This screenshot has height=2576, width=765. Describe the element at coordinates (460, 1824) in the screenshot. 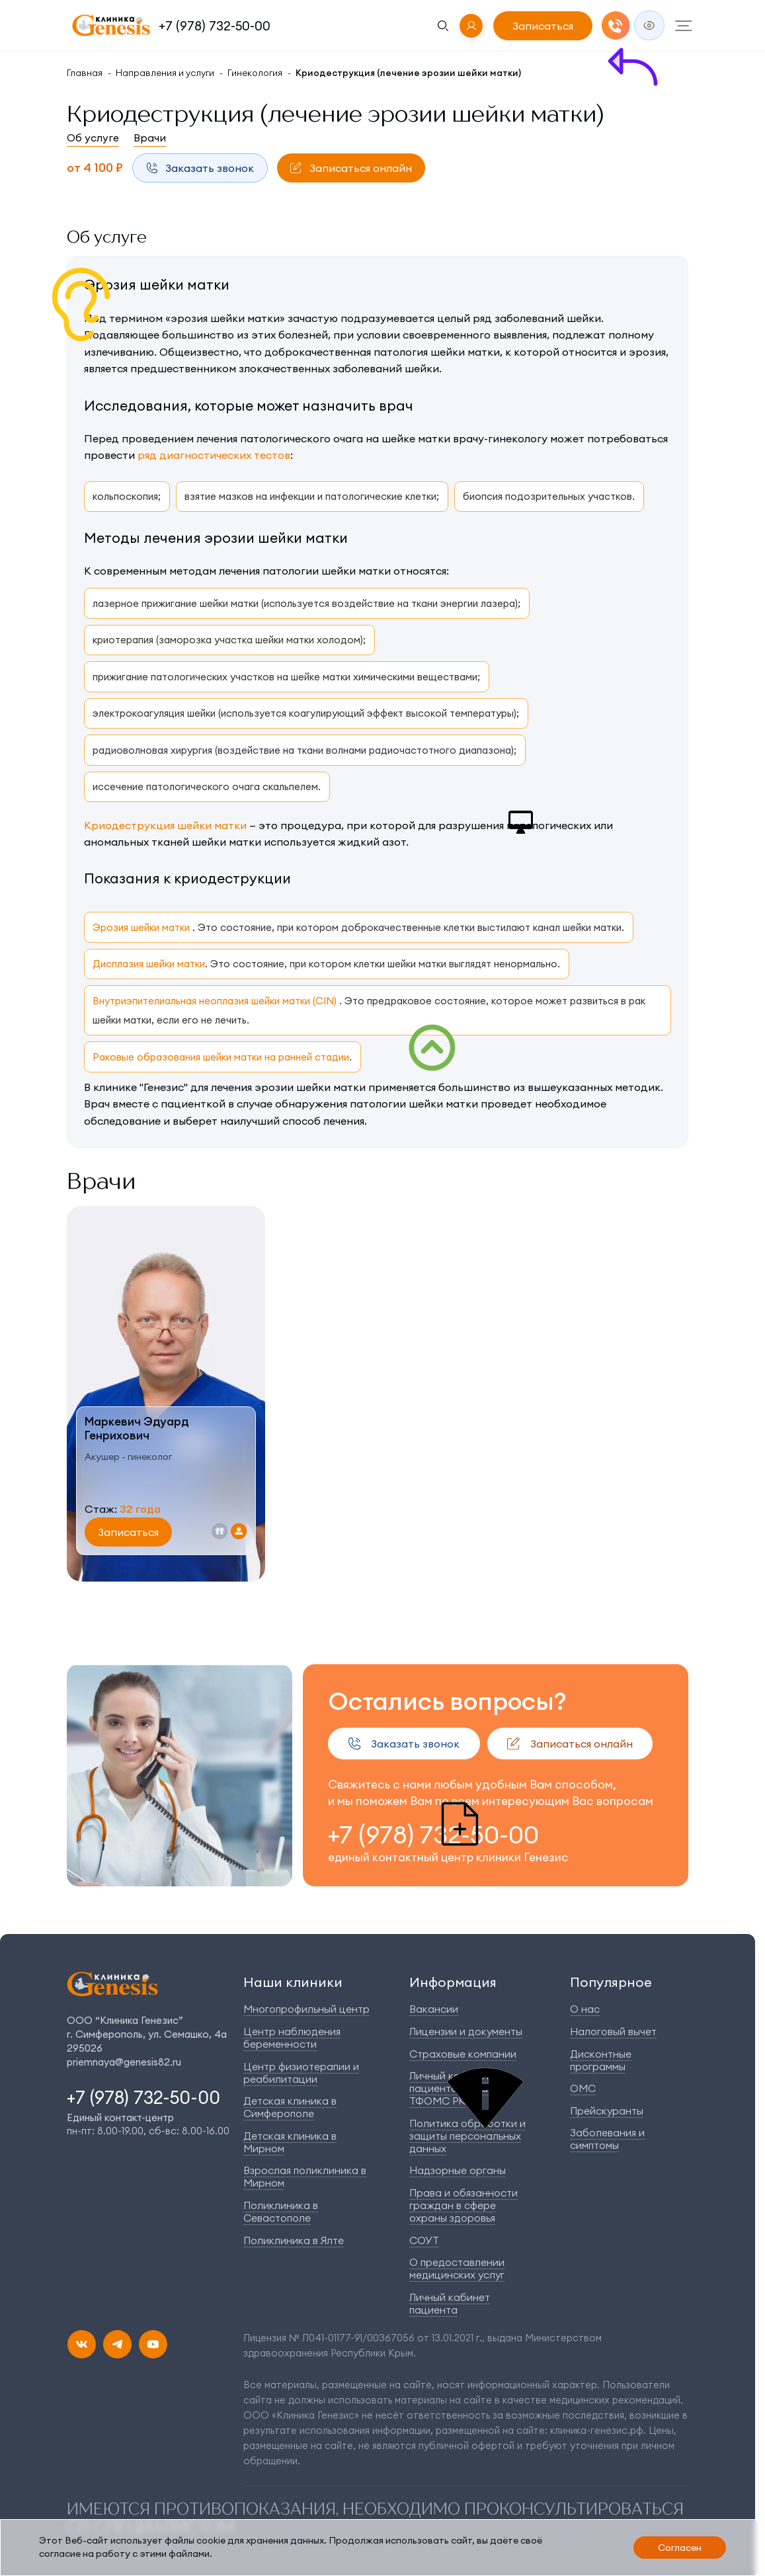

I see `create a new file` at that location.